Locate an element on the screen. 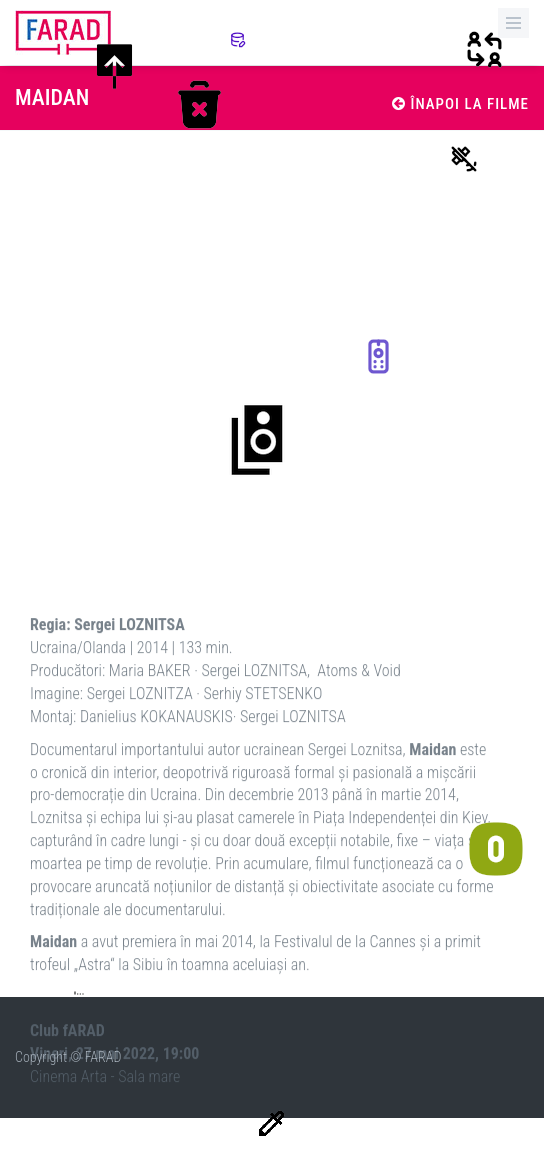 The height and width of the screenshot is (1173, 544). satellite connection unavailable is located at coordinates (464, 159).